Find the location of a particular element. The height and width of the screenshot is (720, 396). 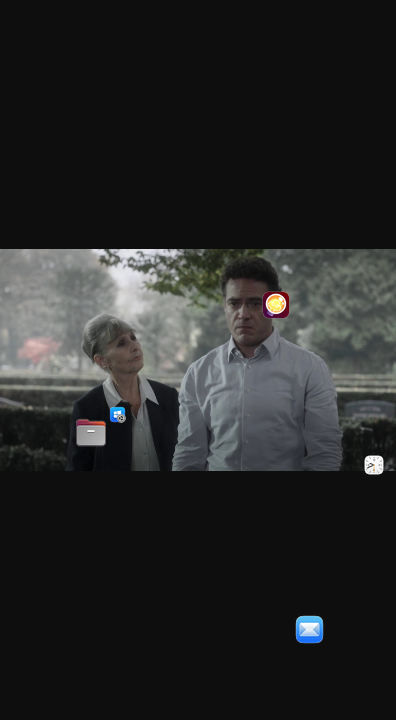

open the clock app is located at coordinates (374, 465).